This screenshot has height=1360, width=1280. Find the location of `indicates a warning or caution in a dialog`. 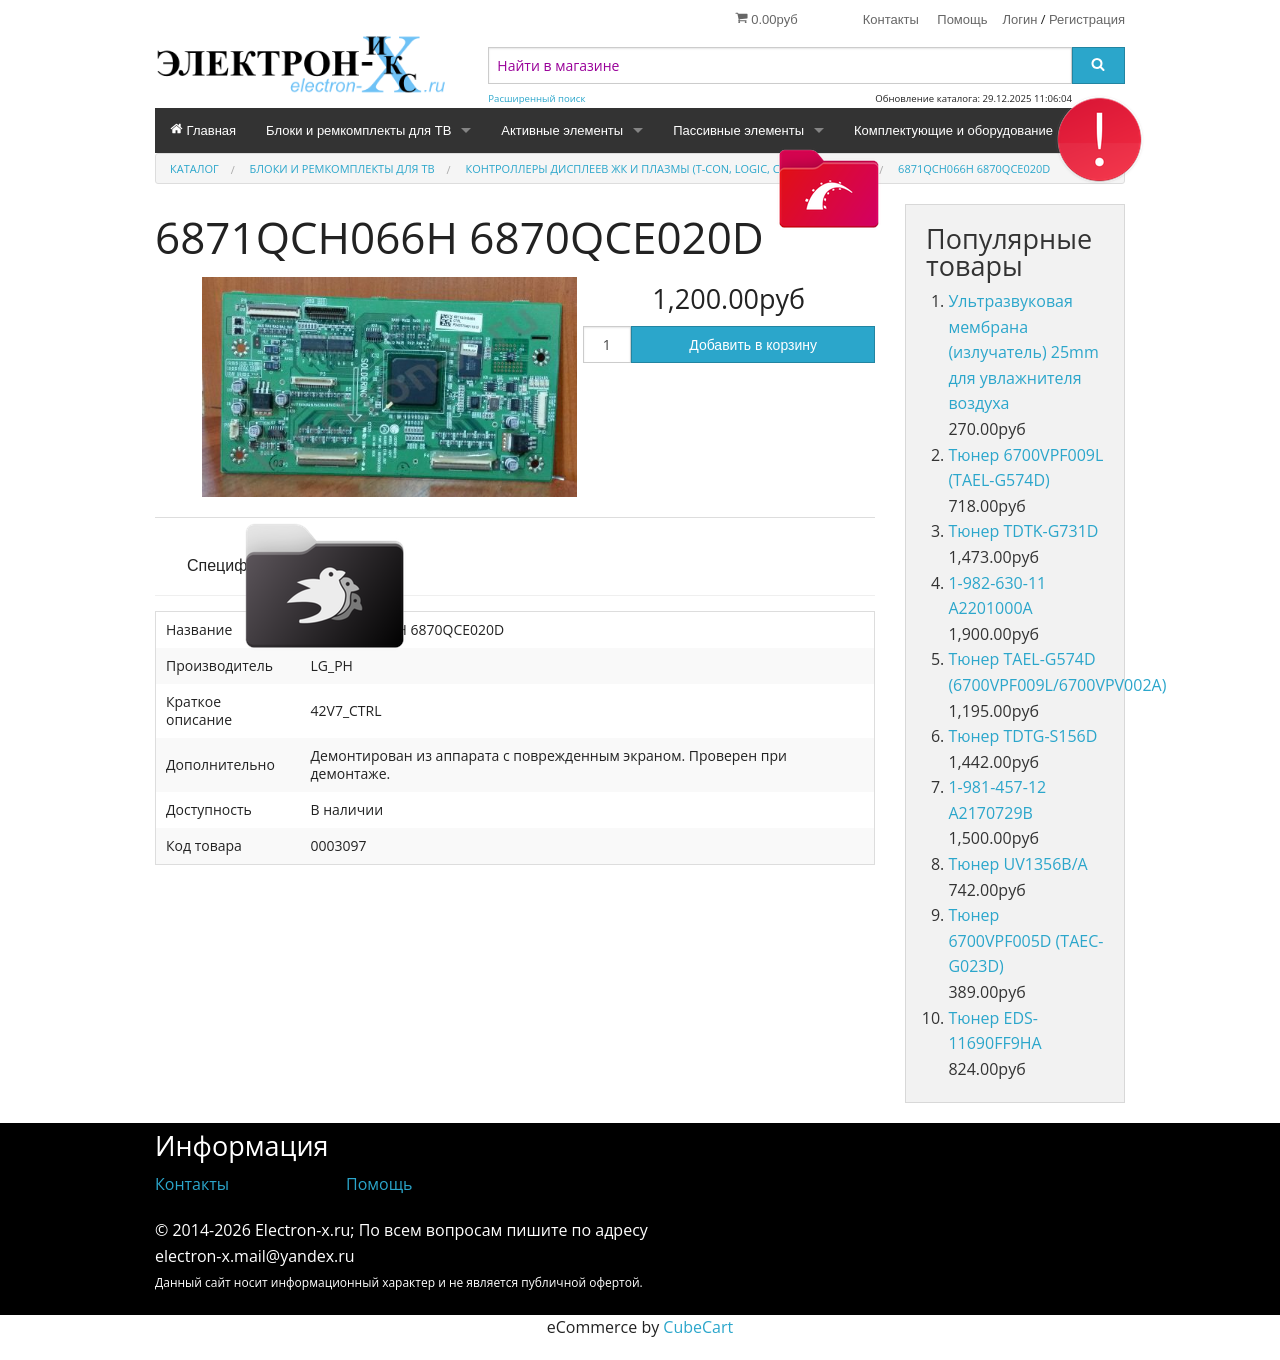

indicates a warning or caution in a dialog is located at coordinates (1099, 139).